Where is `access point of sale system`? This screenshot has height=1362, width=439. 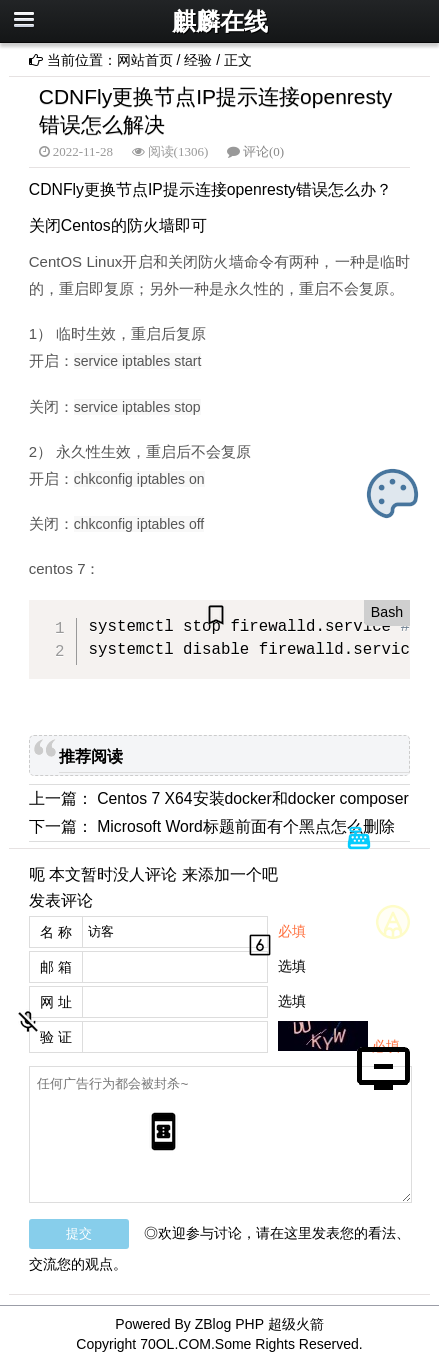 access point of sale system is located at coordinates (359, 838).